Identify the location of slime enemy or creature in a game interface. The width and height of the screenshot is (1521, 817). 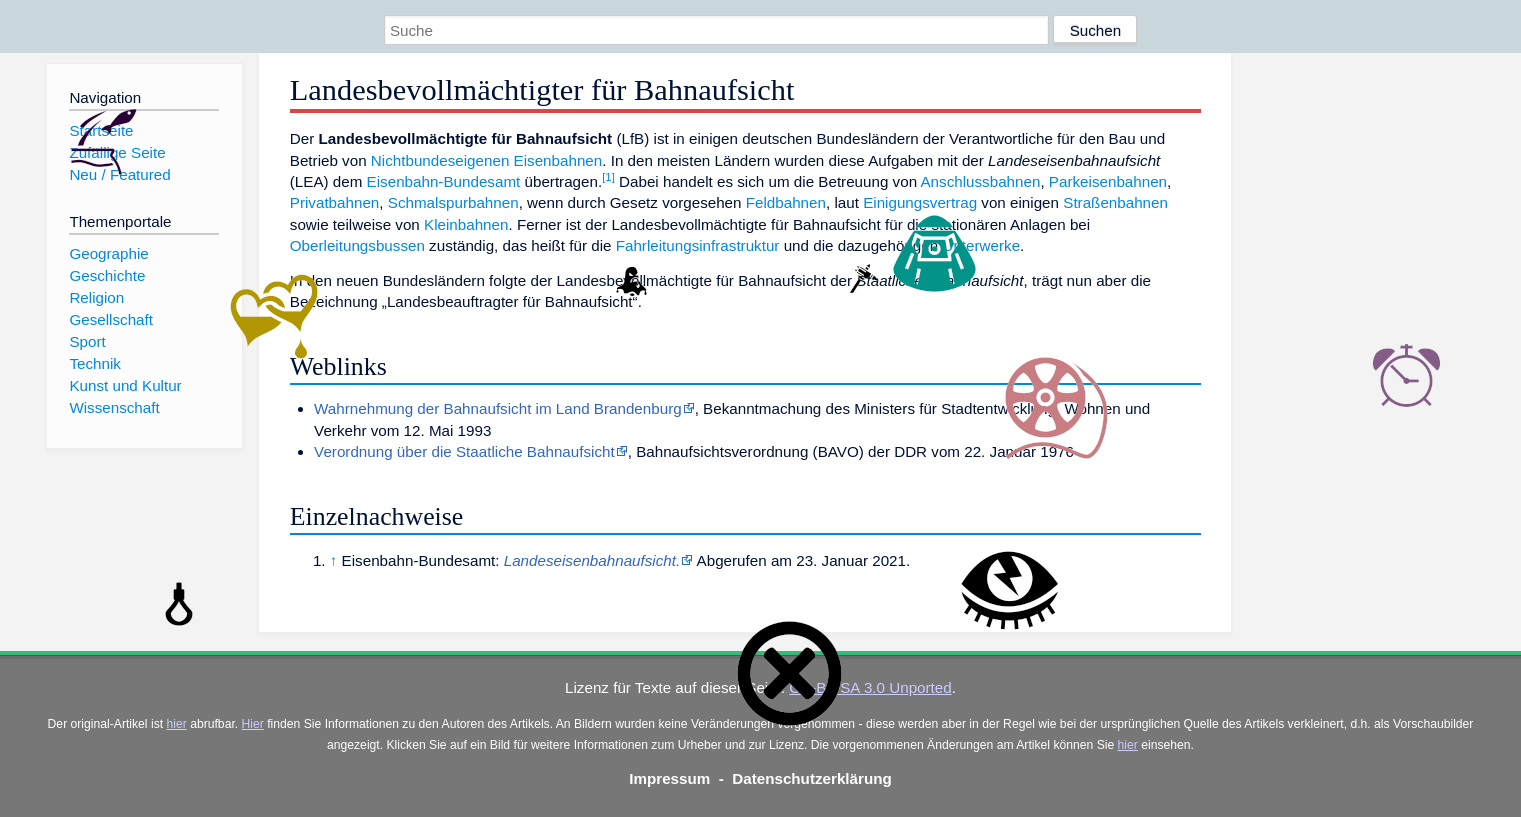
(631, 281).